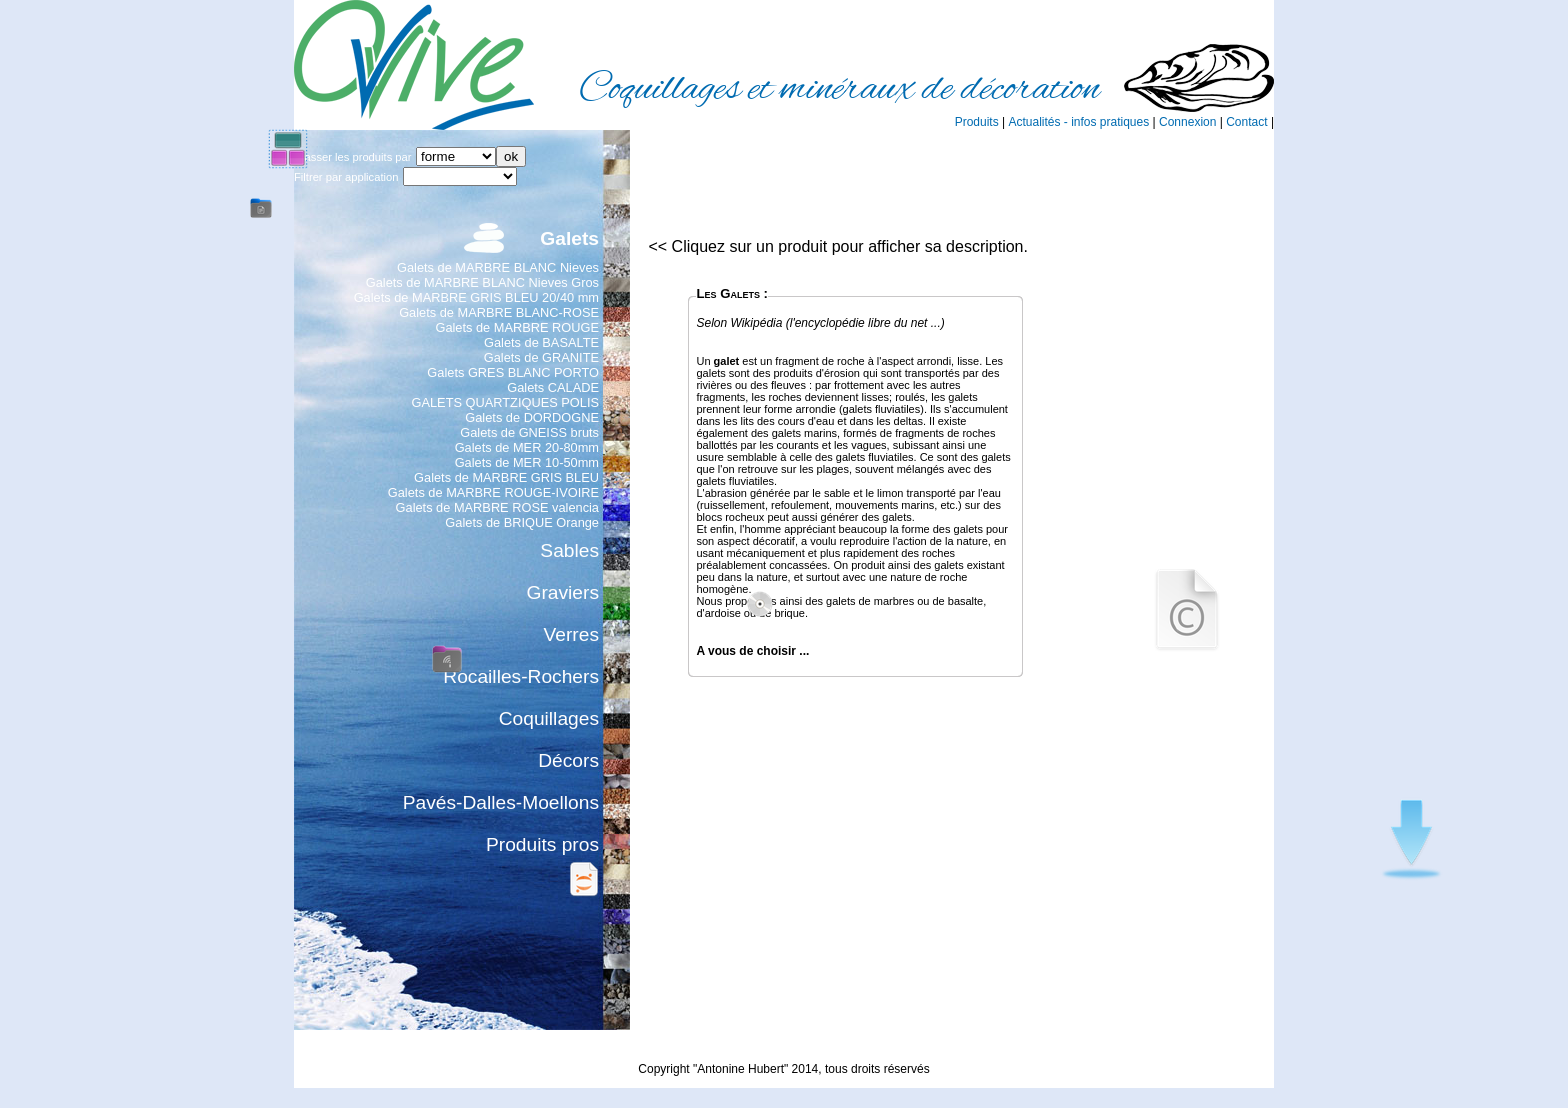 The image size is (1568, 1108). I want to click on indicates a file currently being copied, so click(1187, 610).